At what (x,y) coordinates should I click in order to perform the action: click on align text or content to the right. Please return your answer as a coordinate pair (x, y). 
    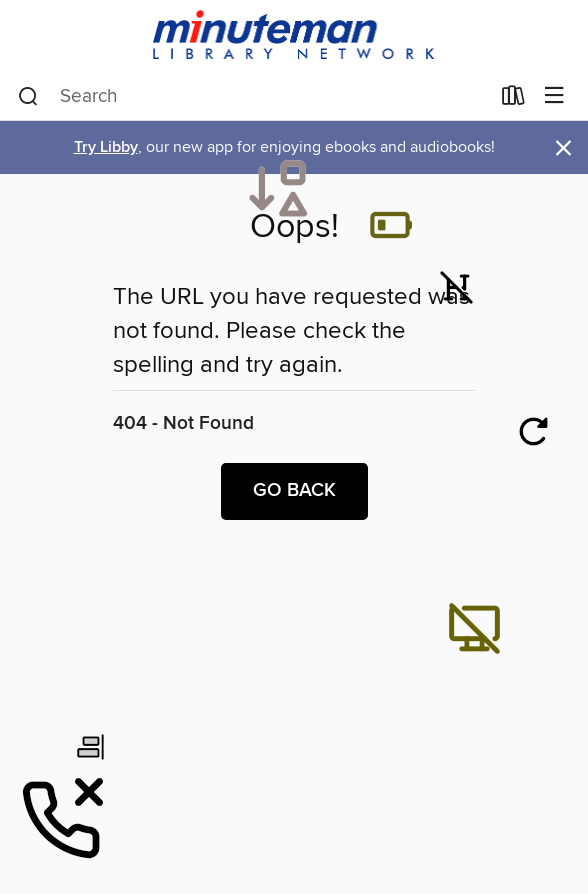
    Looking at the image, I should click on (91, 747).